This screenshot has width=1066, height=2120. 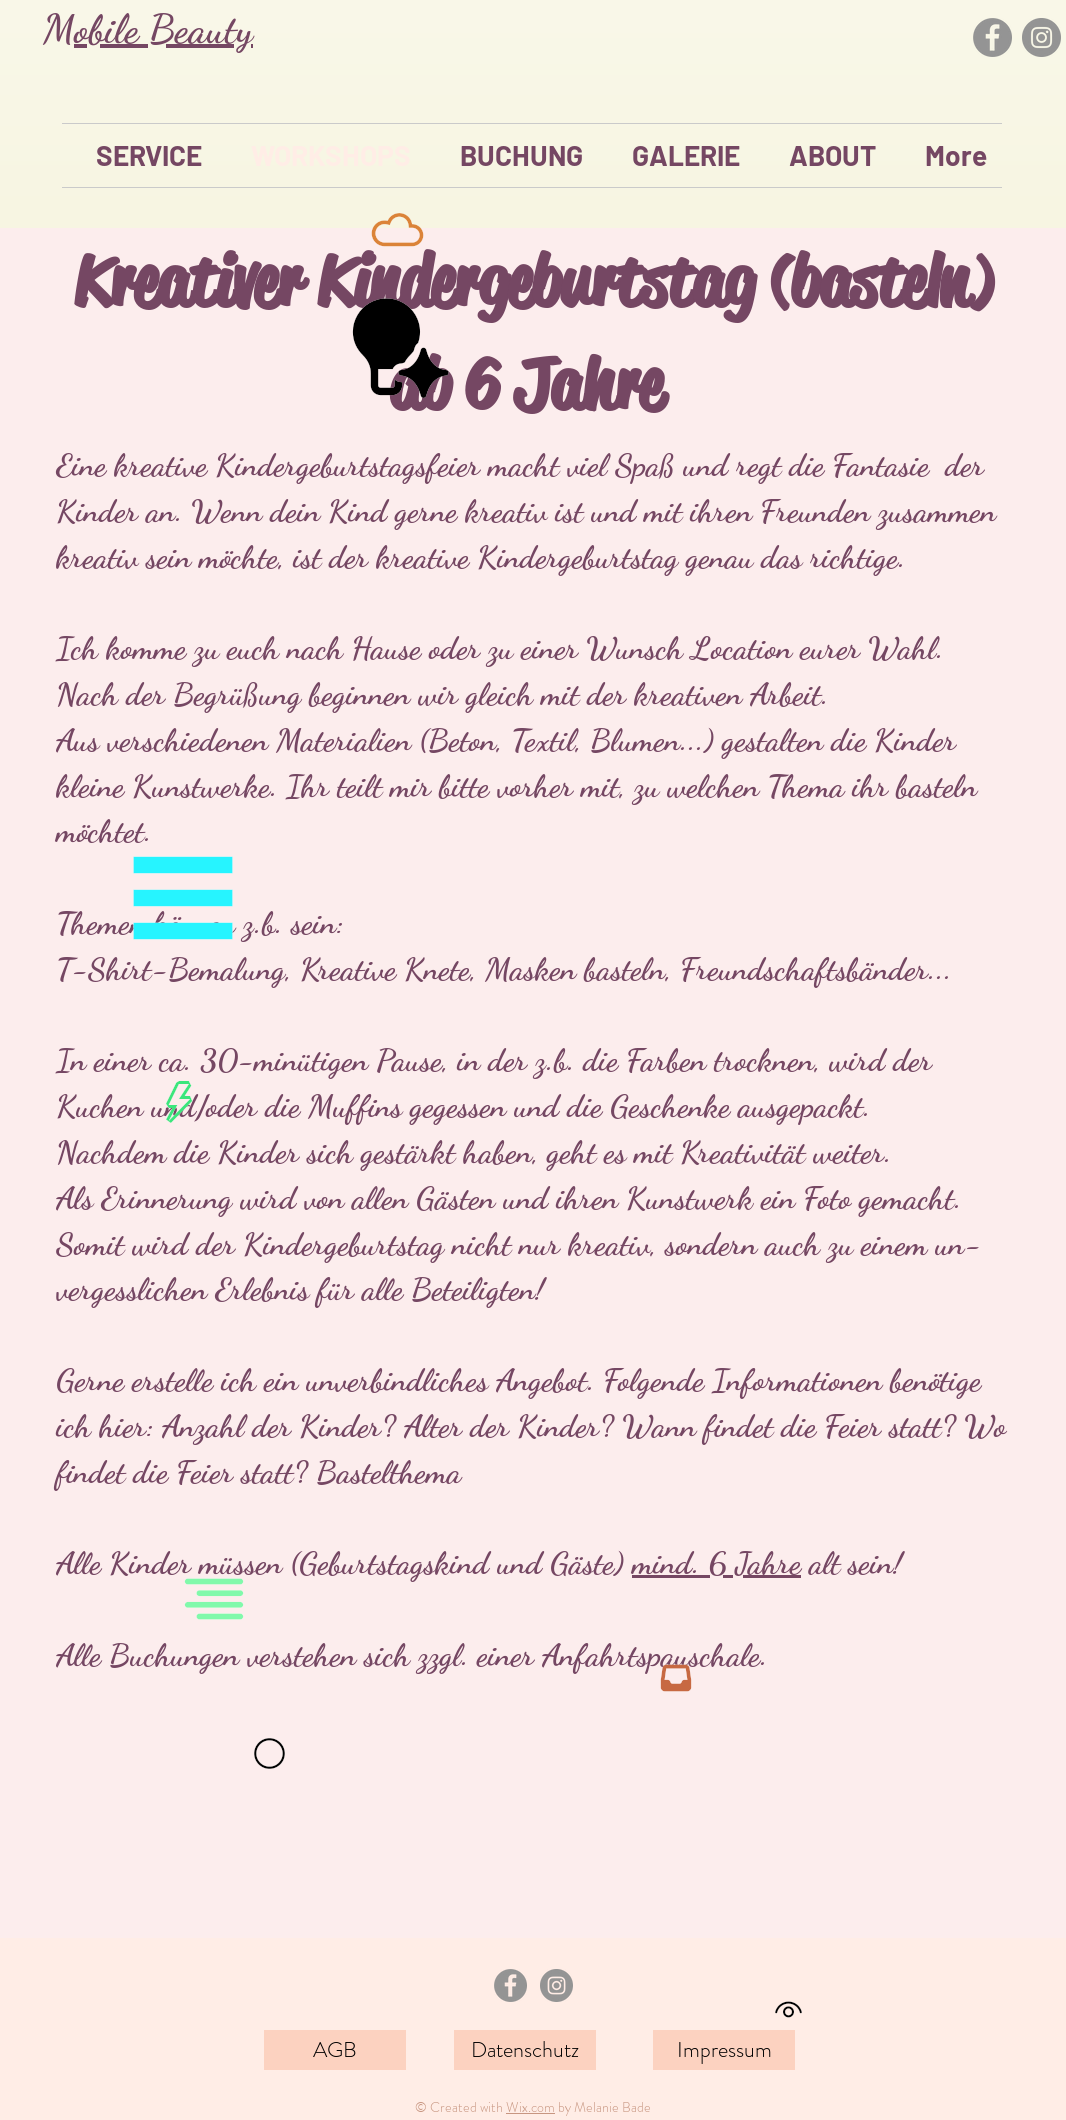 What do you see at coordinates (214, 1599) in the screenshot?
I see `align text to the right` at bounding box center [214, 1599].